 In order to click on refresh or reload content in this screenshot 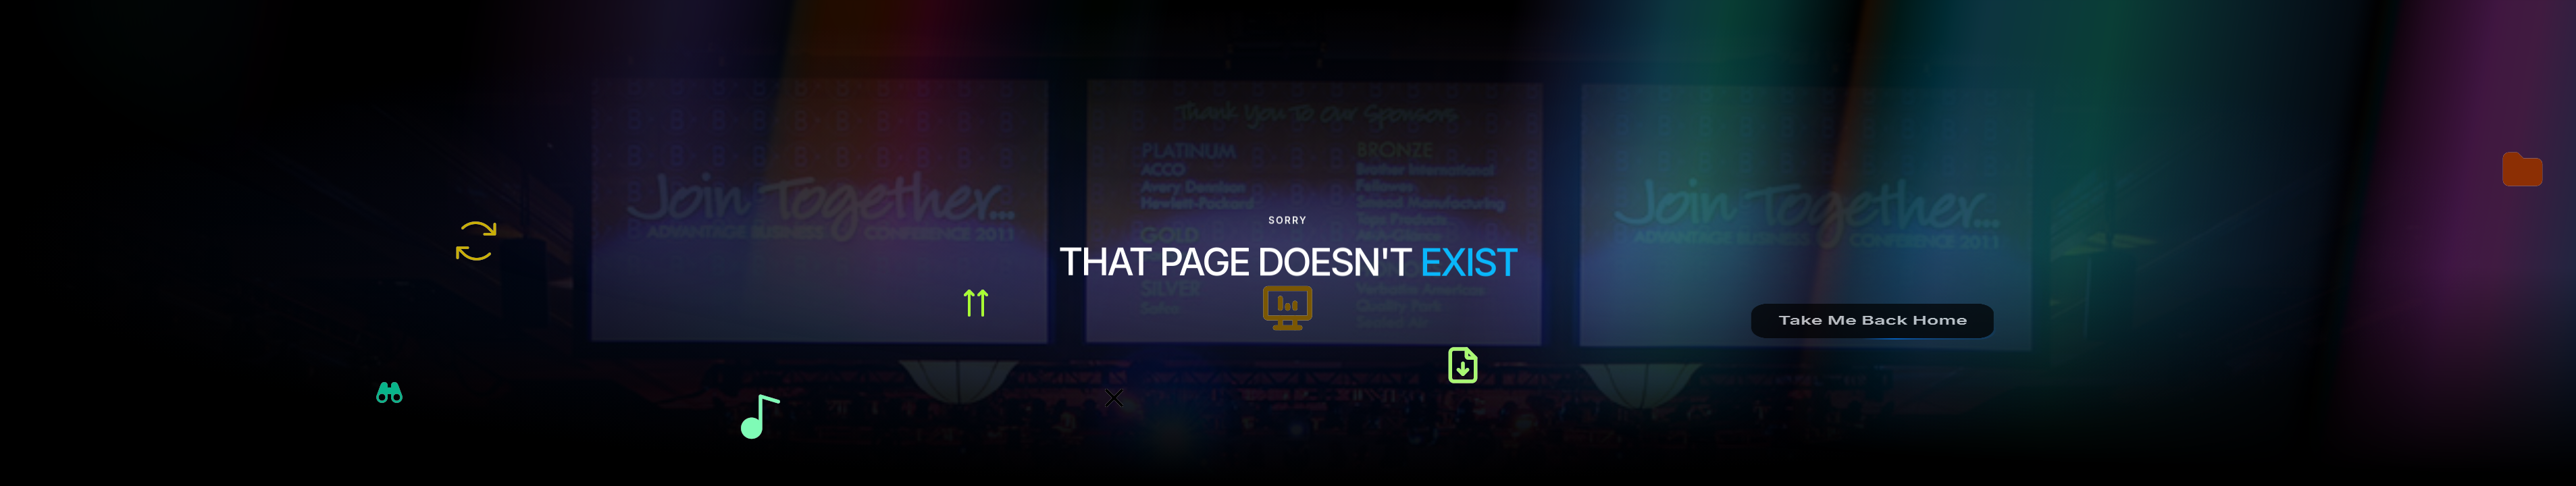, I will do `click(476, 241)`.